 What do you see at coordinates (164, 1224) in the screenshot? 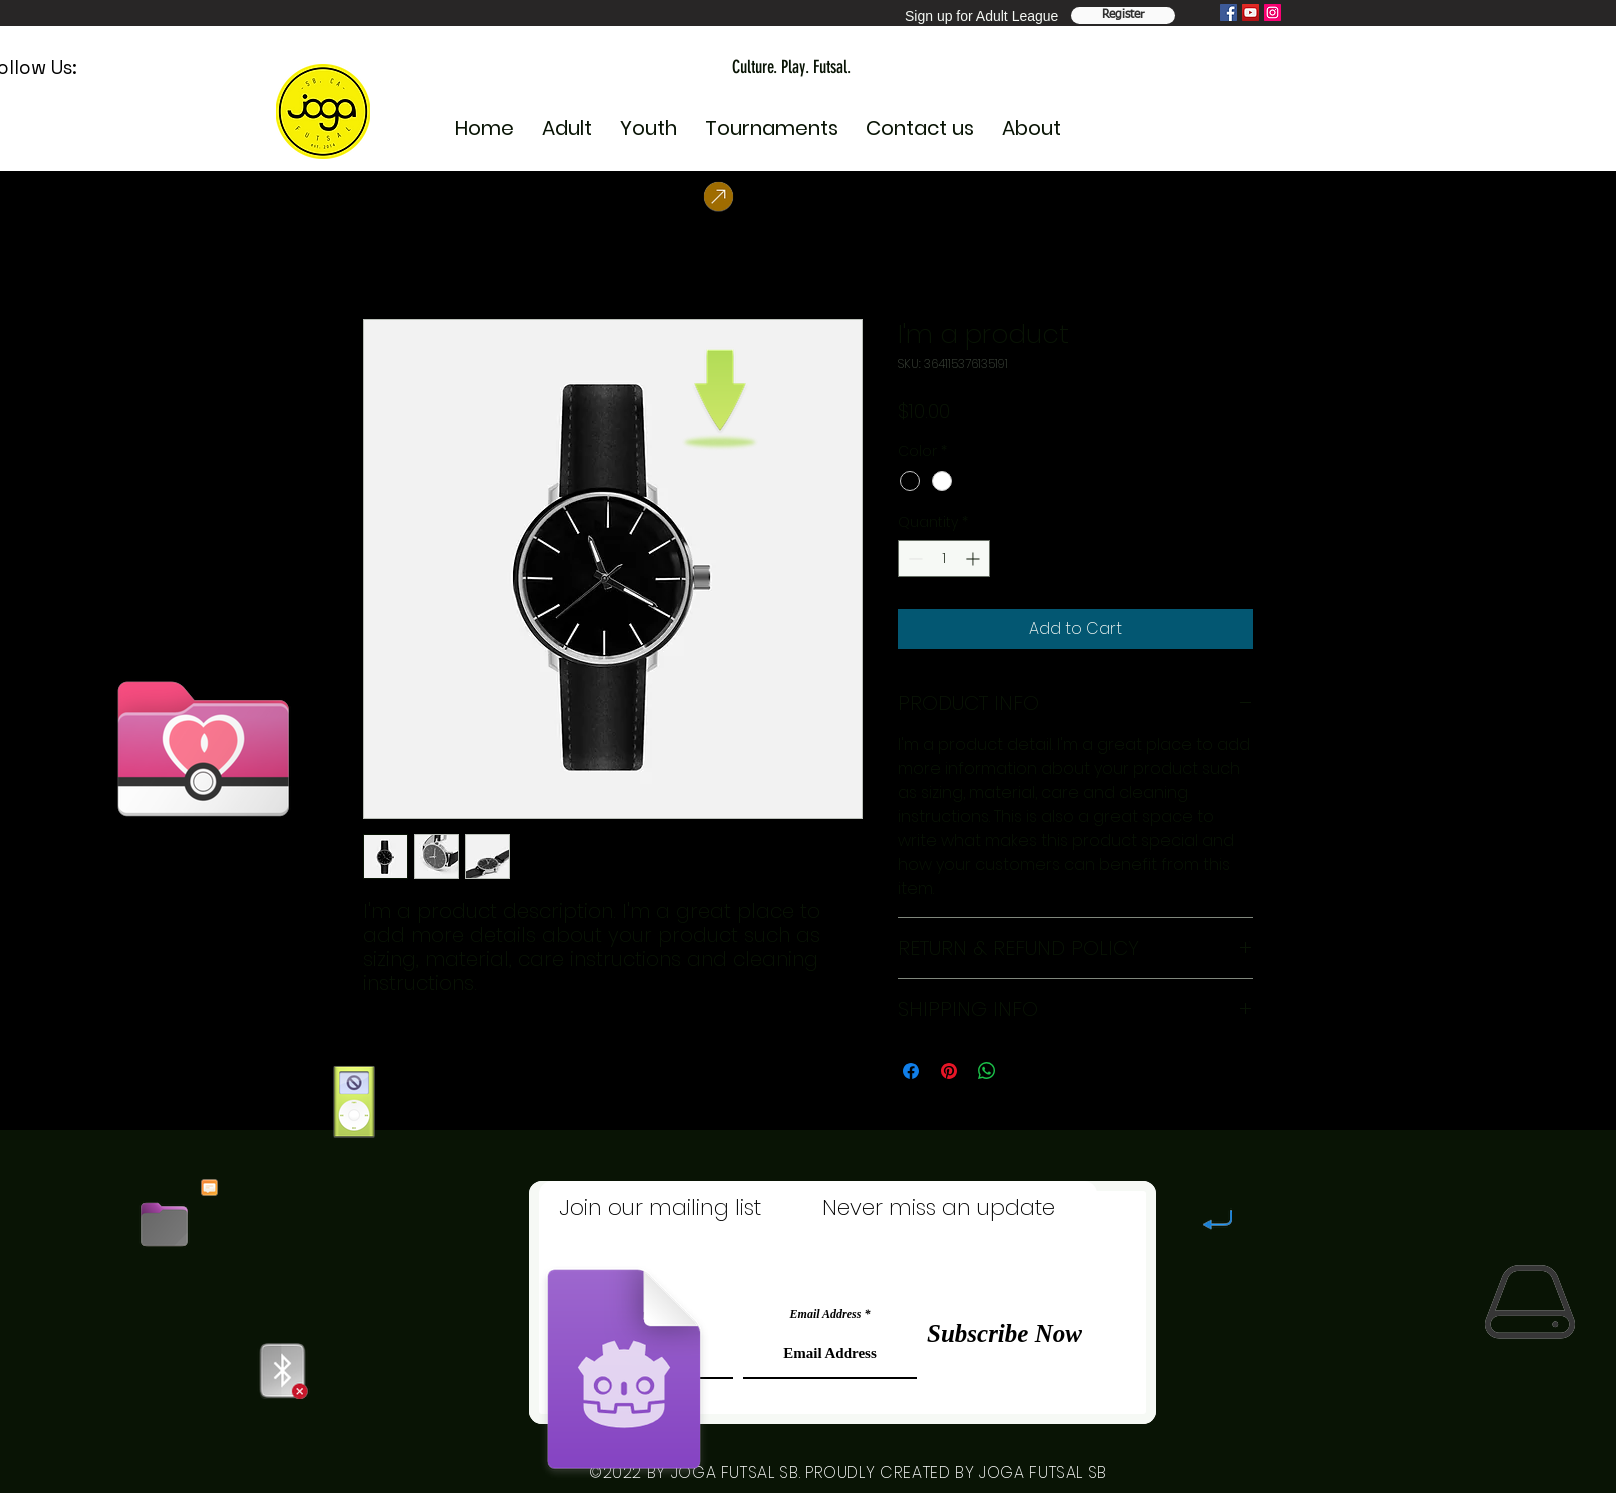
I see `open folder to view contents` at bounding box center [164, 1224].